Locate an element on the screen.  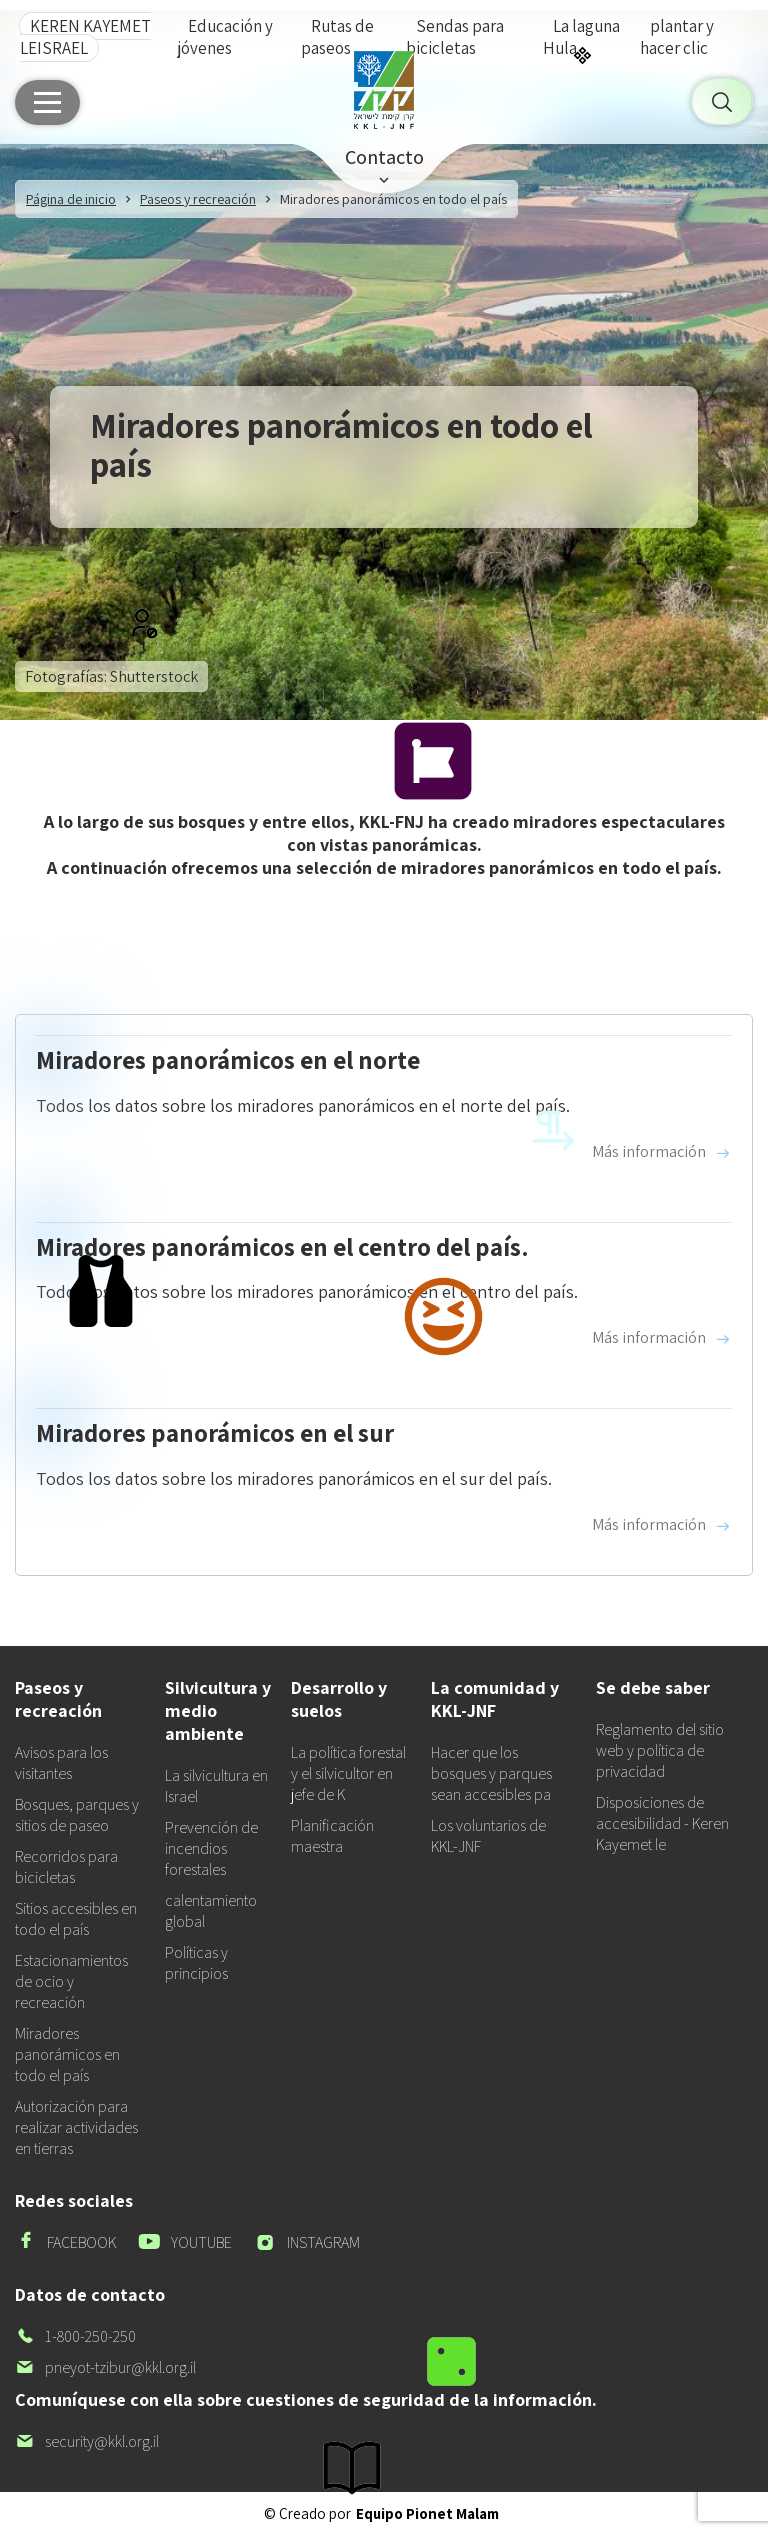
move paragraph to the right is located at coordinates (553, 1129).